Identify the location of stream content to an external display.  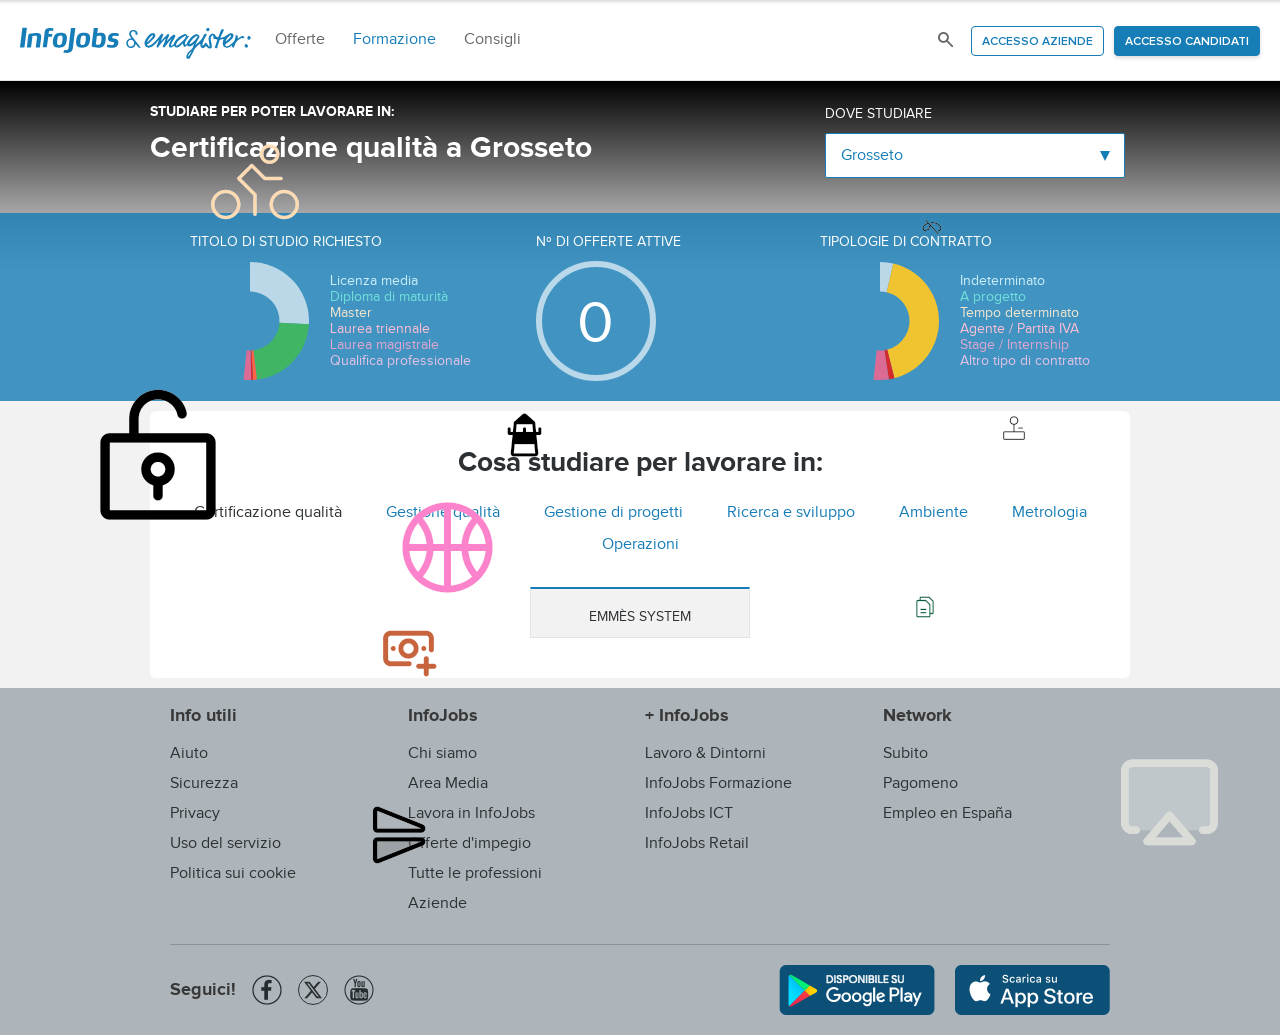
(1169, 800).